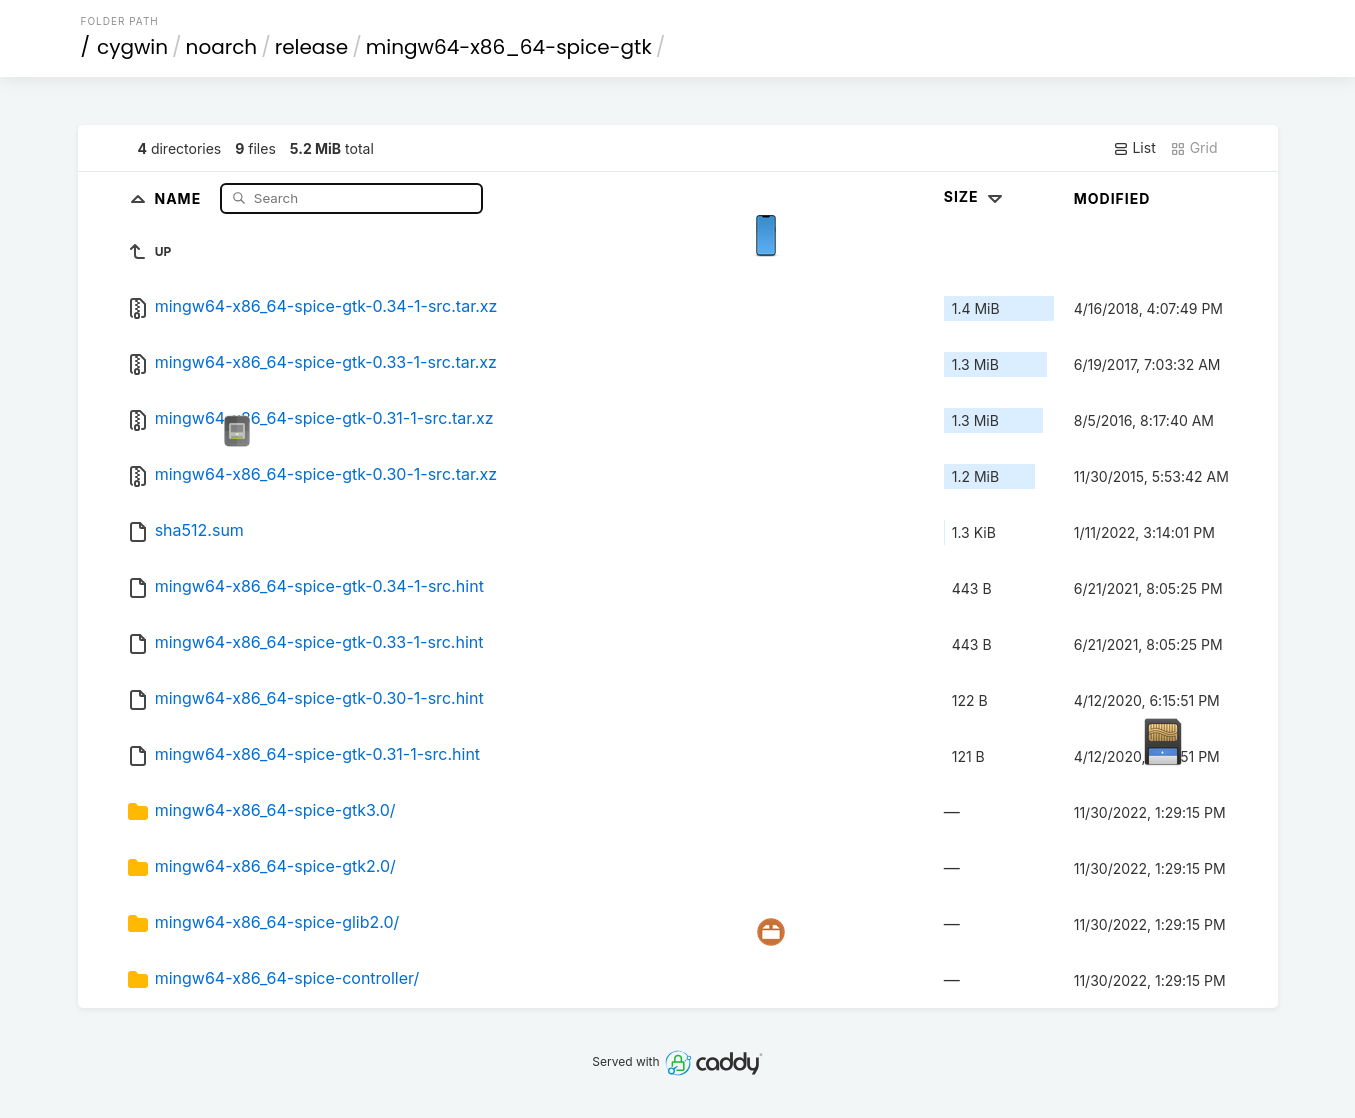 The width and height of the screenshot is (1355, 1118). I want to click on indicates a packaged or bundled item, so click(771, 932).